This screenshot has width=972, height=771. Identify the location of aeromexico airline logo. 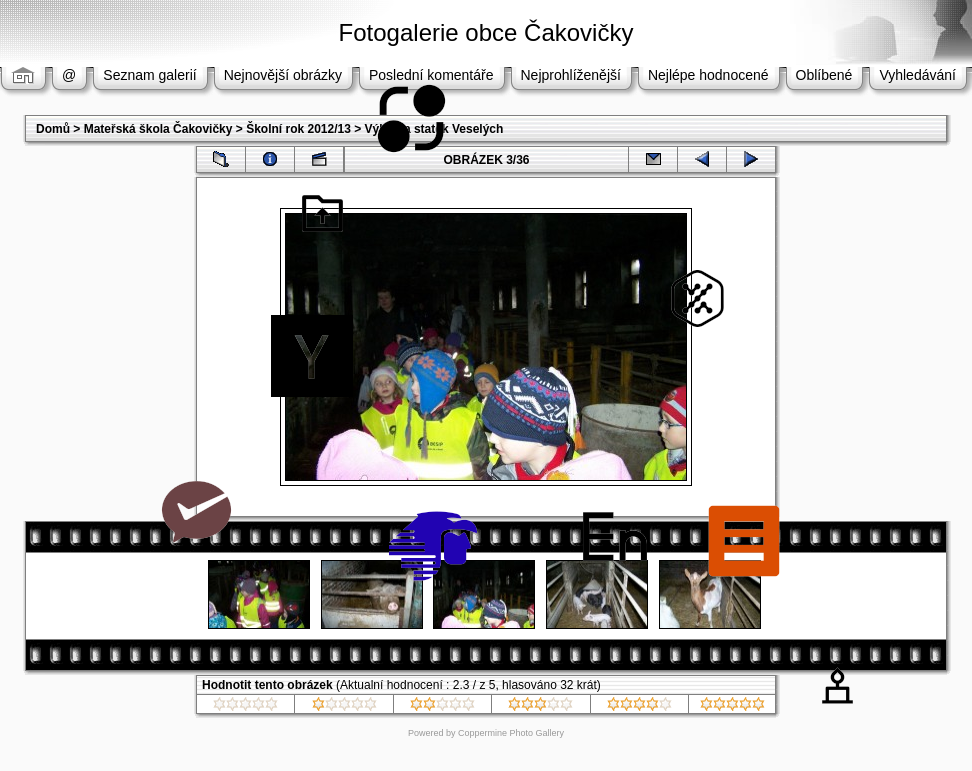
(433, 546).